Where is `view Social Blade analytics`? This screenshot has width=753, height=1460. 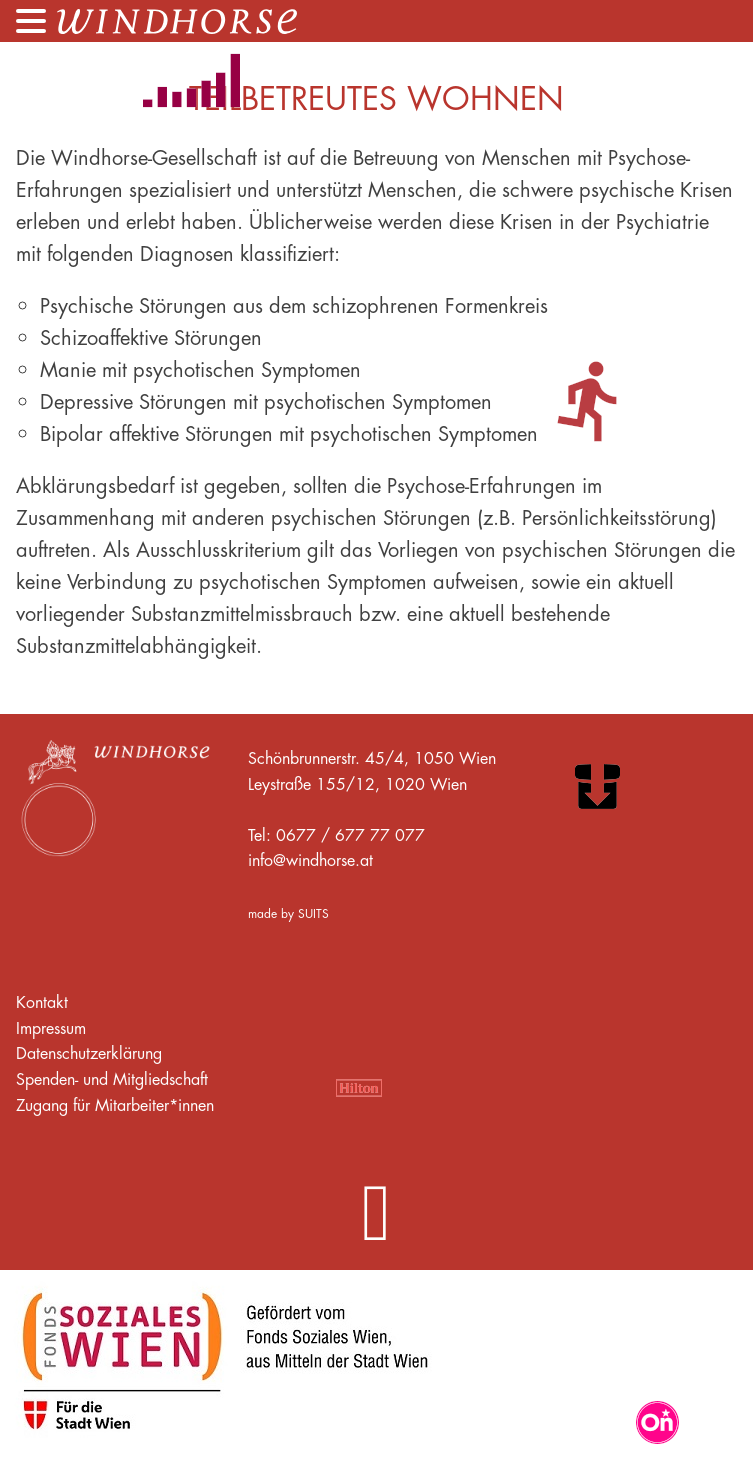 view Social Blade analytics is located at coordinates (191, 80).